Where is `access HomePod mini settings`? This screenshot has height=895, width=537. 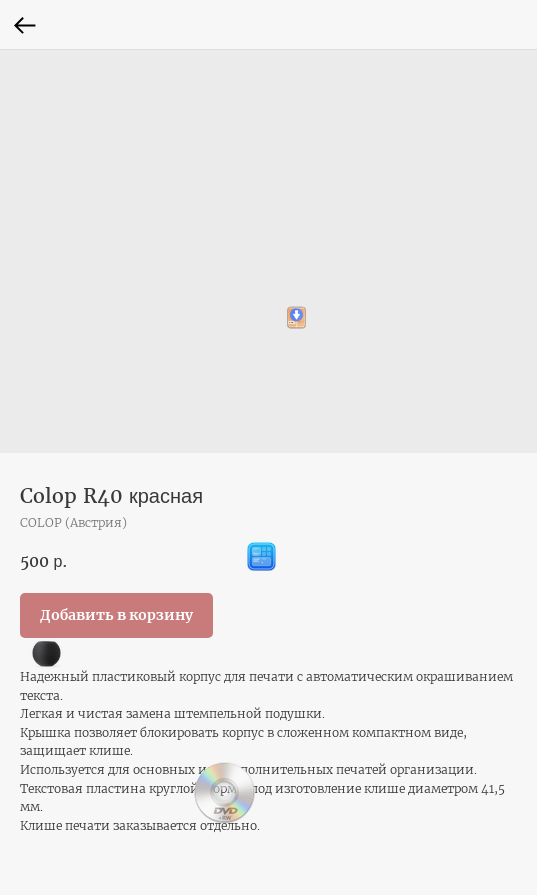 access HomePod mini settings is located at coordinates (46, 656).